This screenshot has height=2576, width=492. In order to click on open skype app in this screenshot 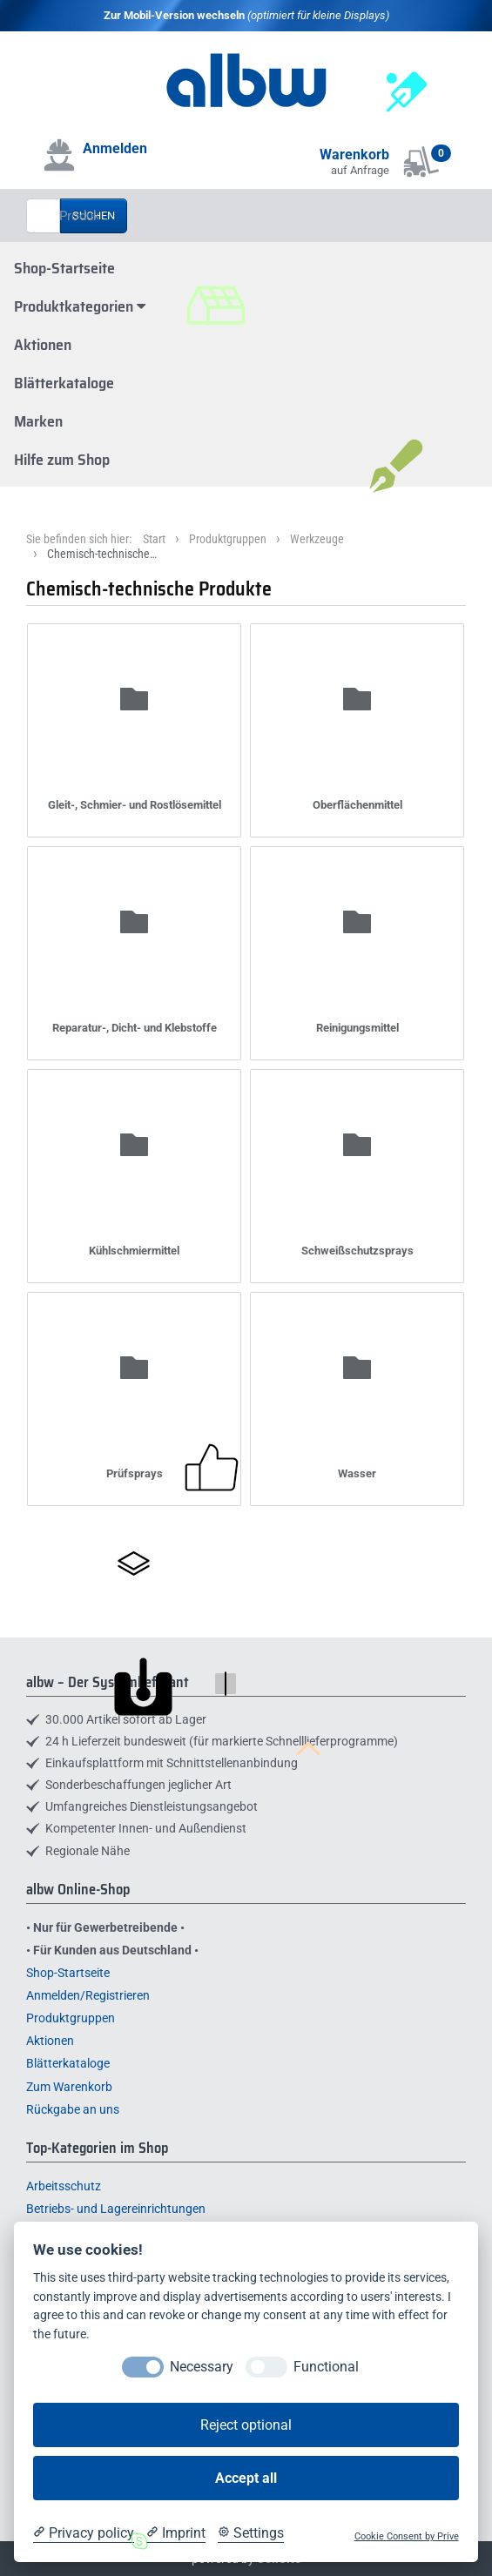, I will do `click(139, 2541)`.